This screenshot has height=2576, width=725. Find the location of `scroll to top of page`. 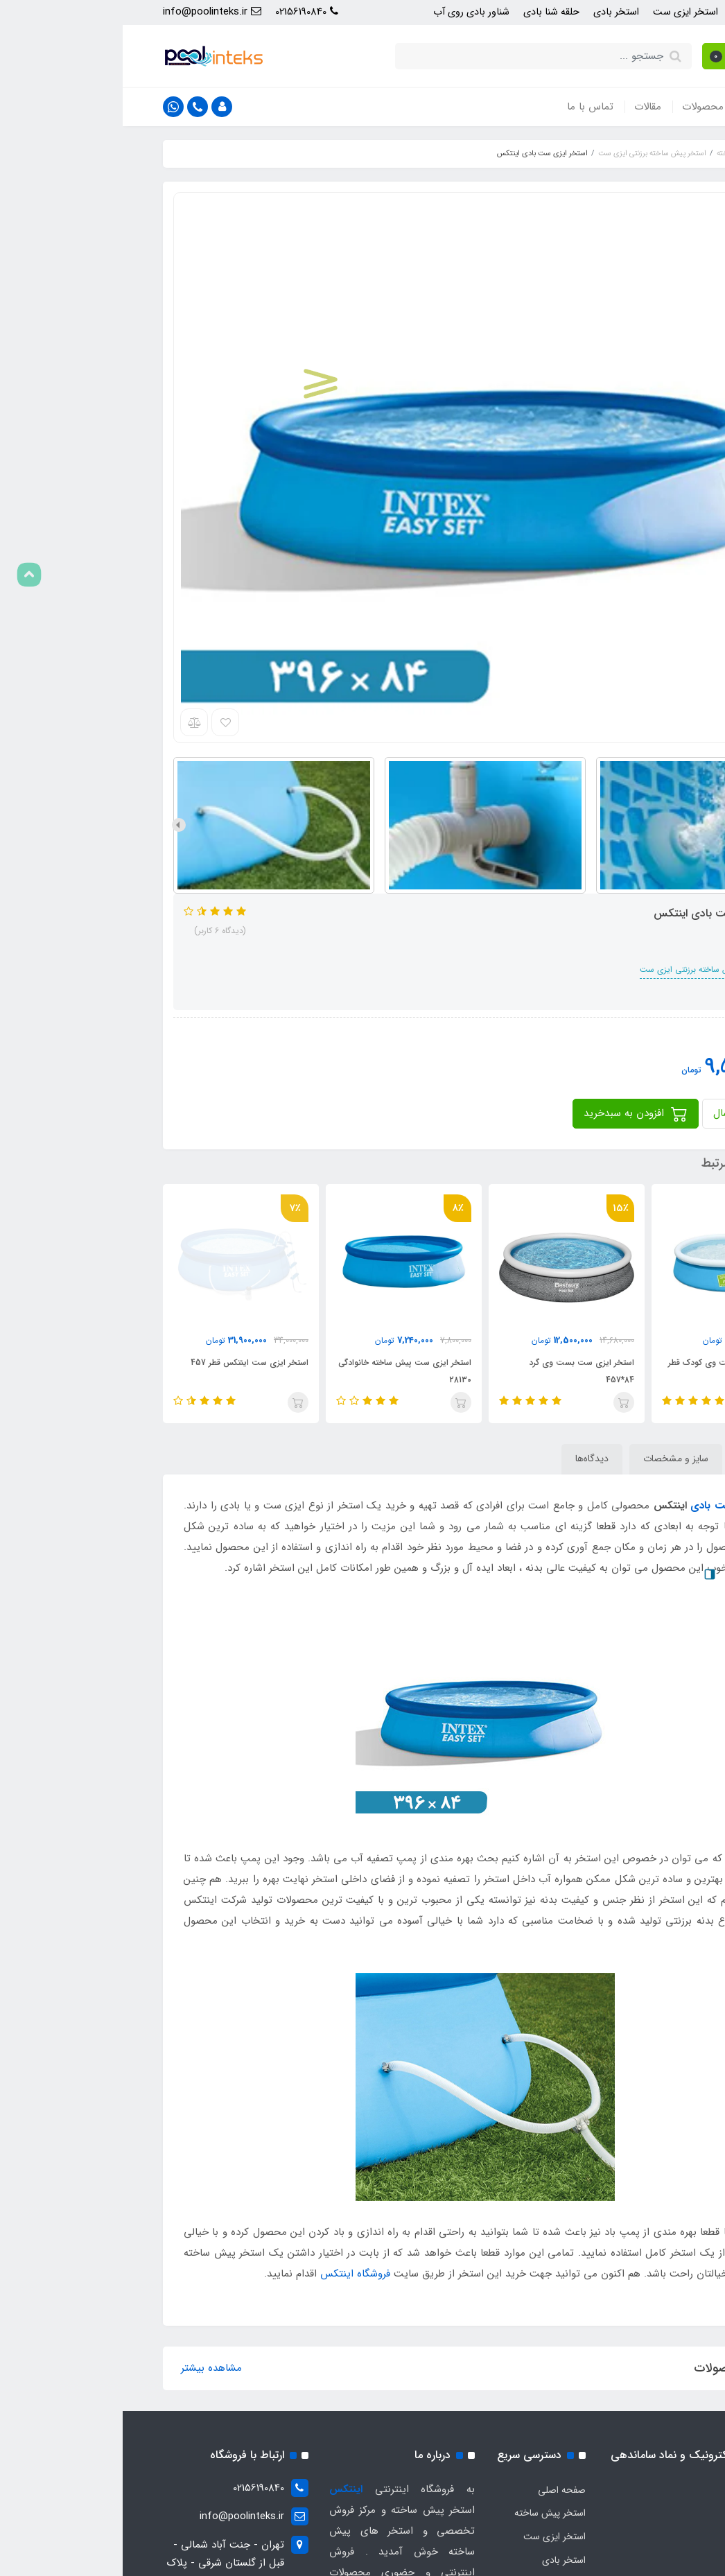

scroll to top of page is located at coordinates (29, 575).